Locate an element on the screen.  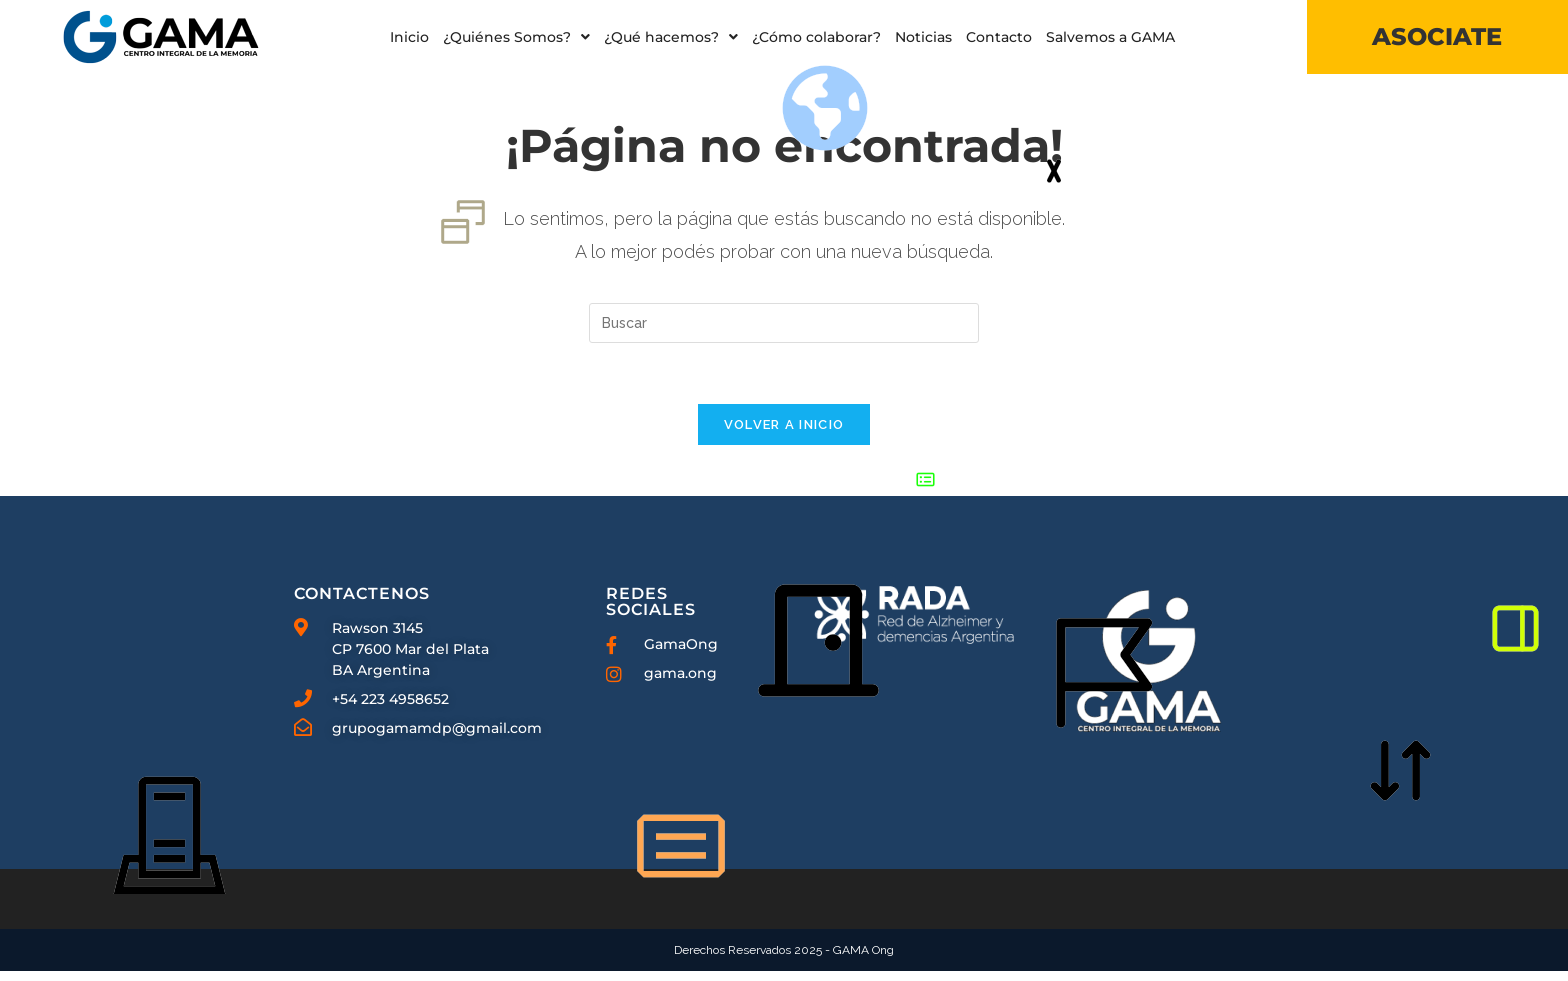
close or dismiss a dialog is located at coordinates (1054, 171).